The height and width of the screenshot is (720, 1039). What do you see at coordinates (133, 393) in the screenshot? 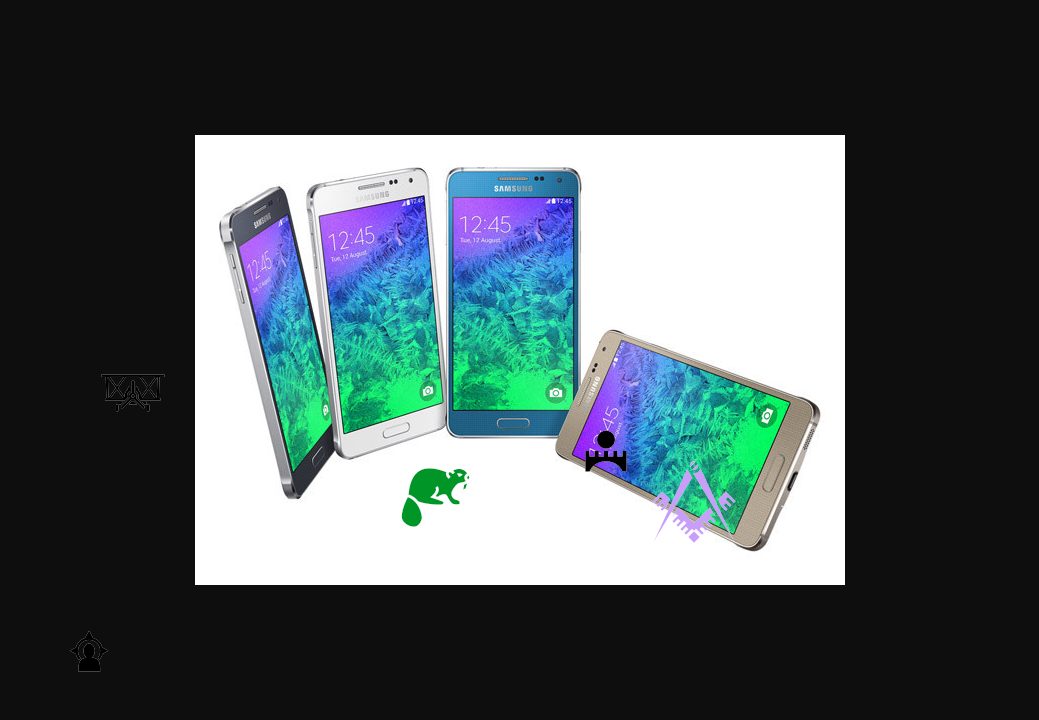
I see `access flight or aviation games` at bounding box center [133, 393].